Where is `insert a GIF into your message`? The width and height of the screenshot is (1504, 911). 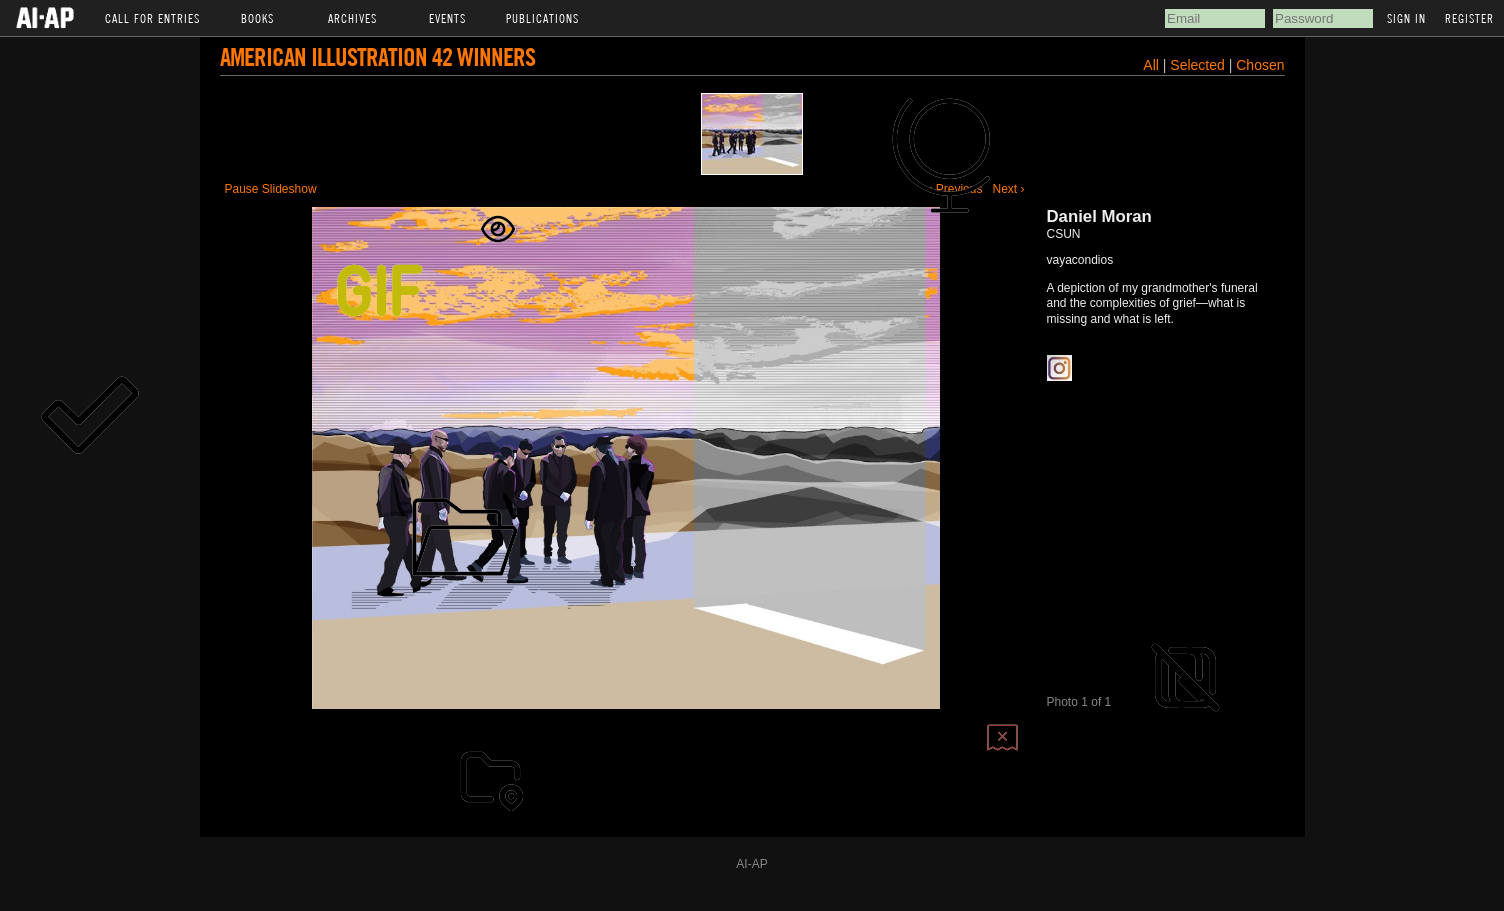
insert a GIF into your message is located at coordinates (378, 290).